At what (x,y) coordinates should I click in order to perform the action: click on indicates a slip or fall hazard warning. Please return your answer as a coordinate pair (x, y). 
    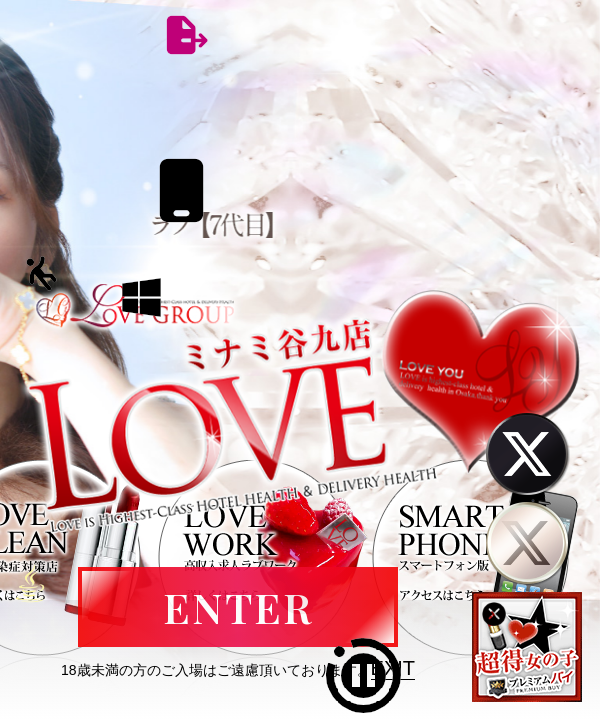
    Looking at the image, I should click on (40, 273).